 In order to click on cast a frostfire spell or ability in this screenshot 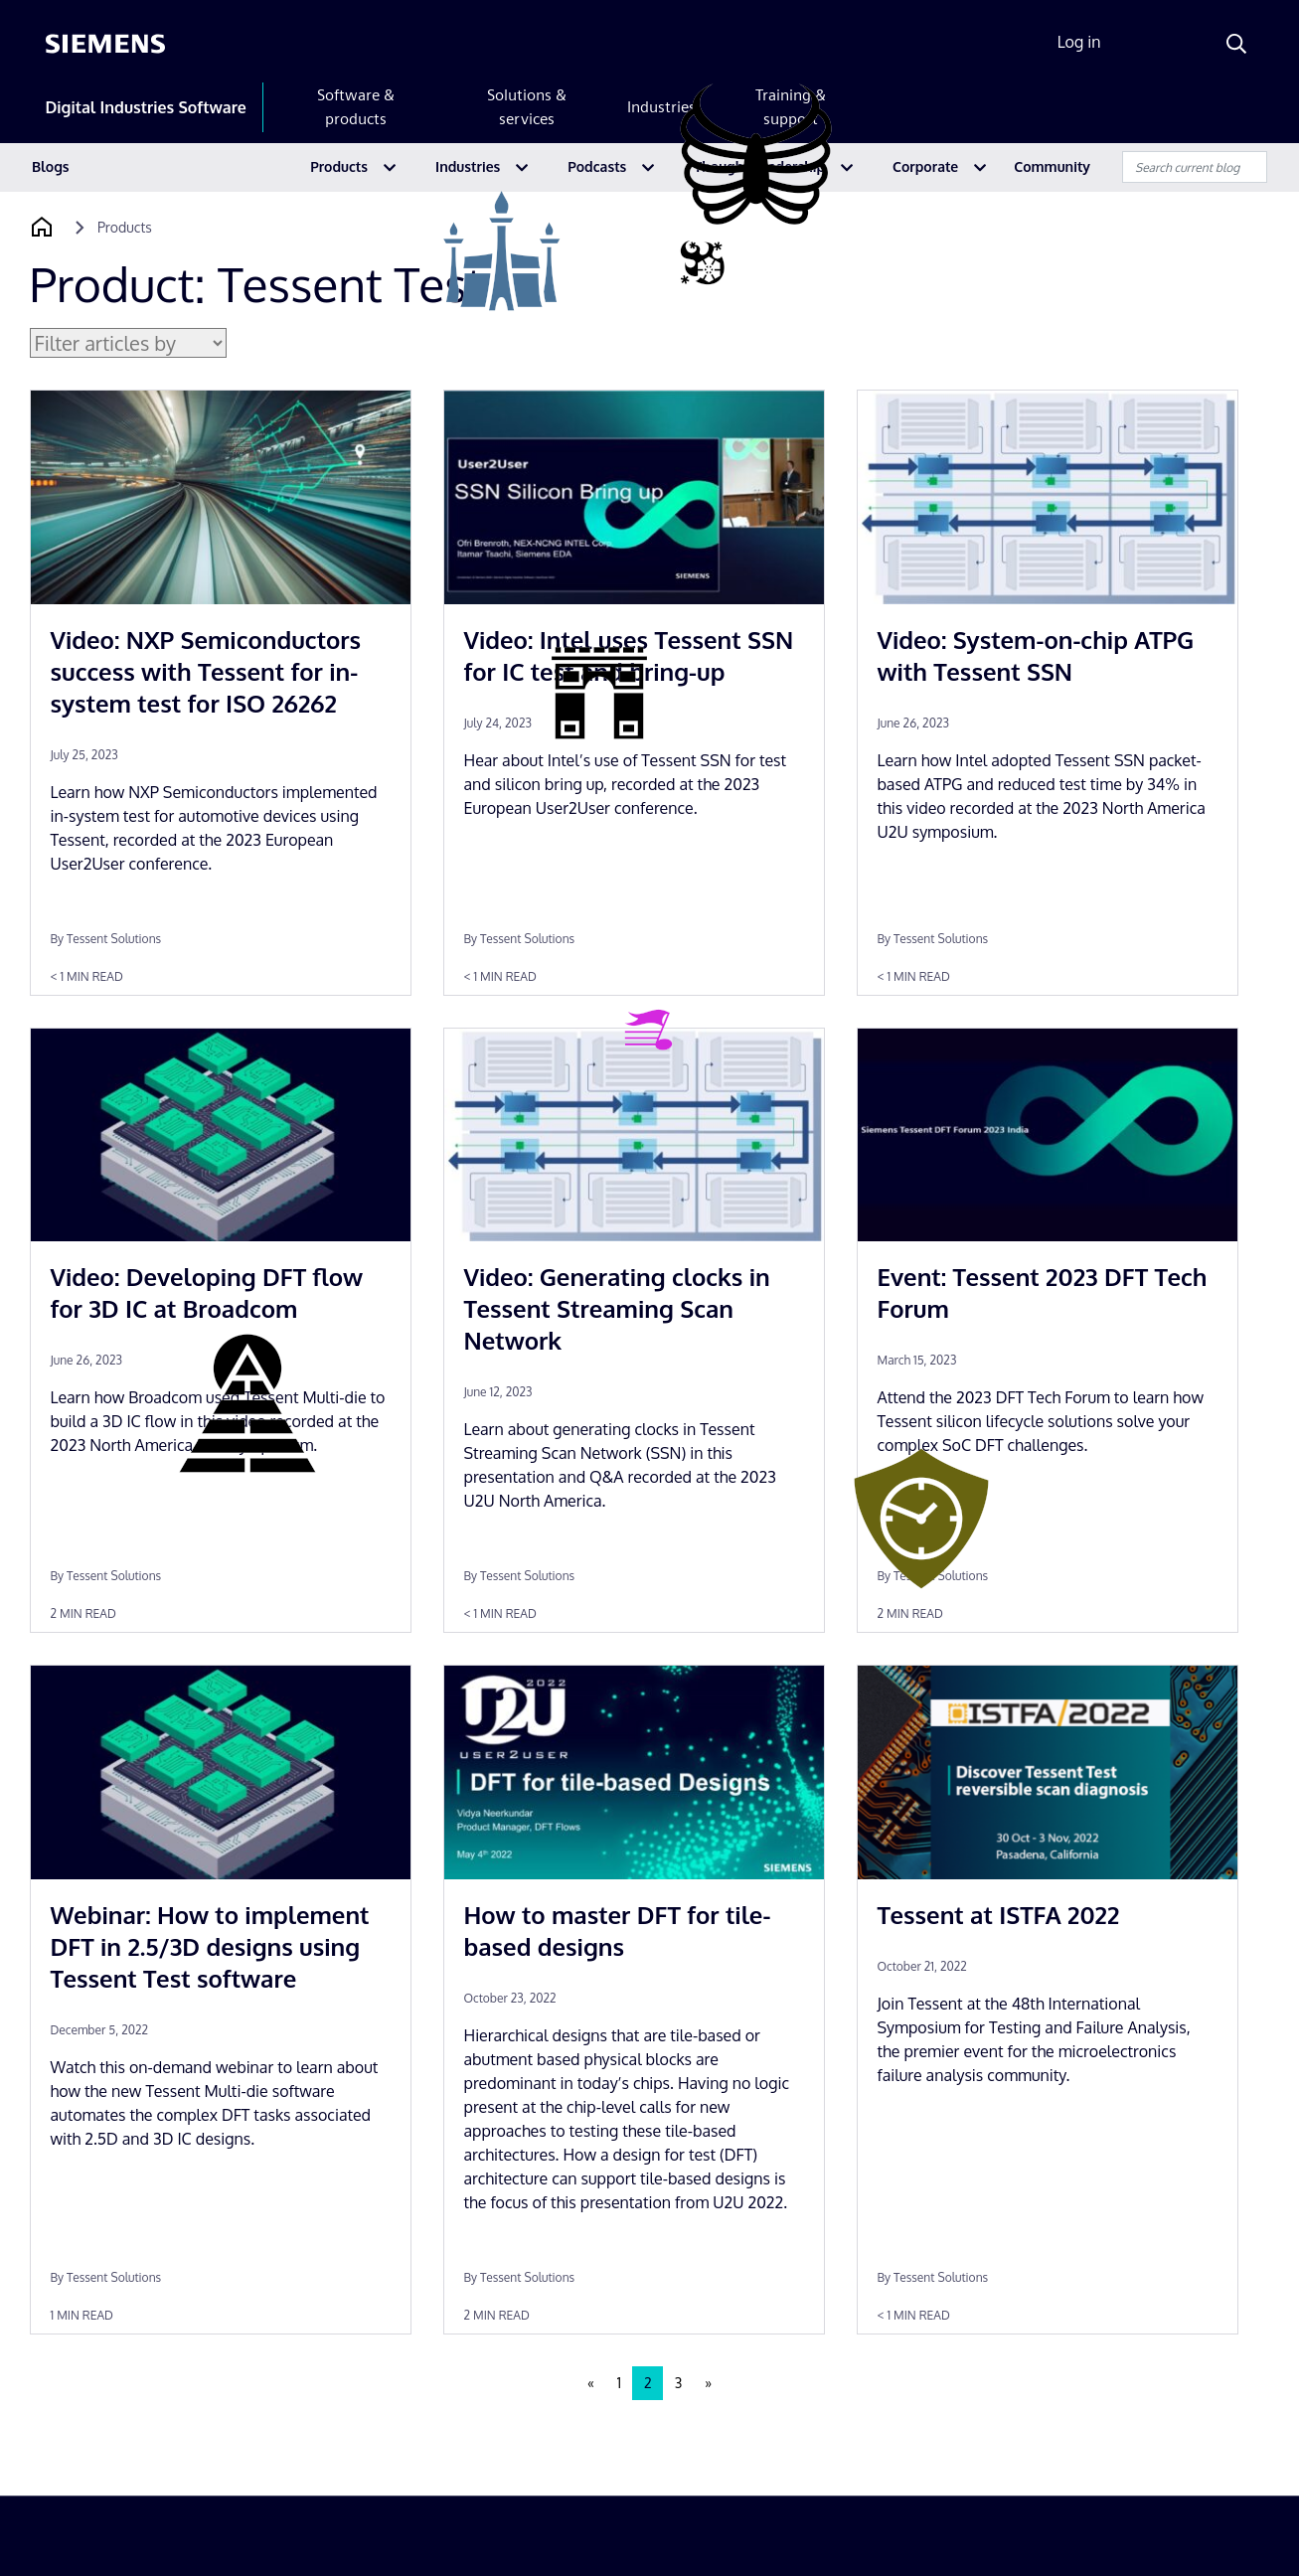, I will do `click(702, 262)`.